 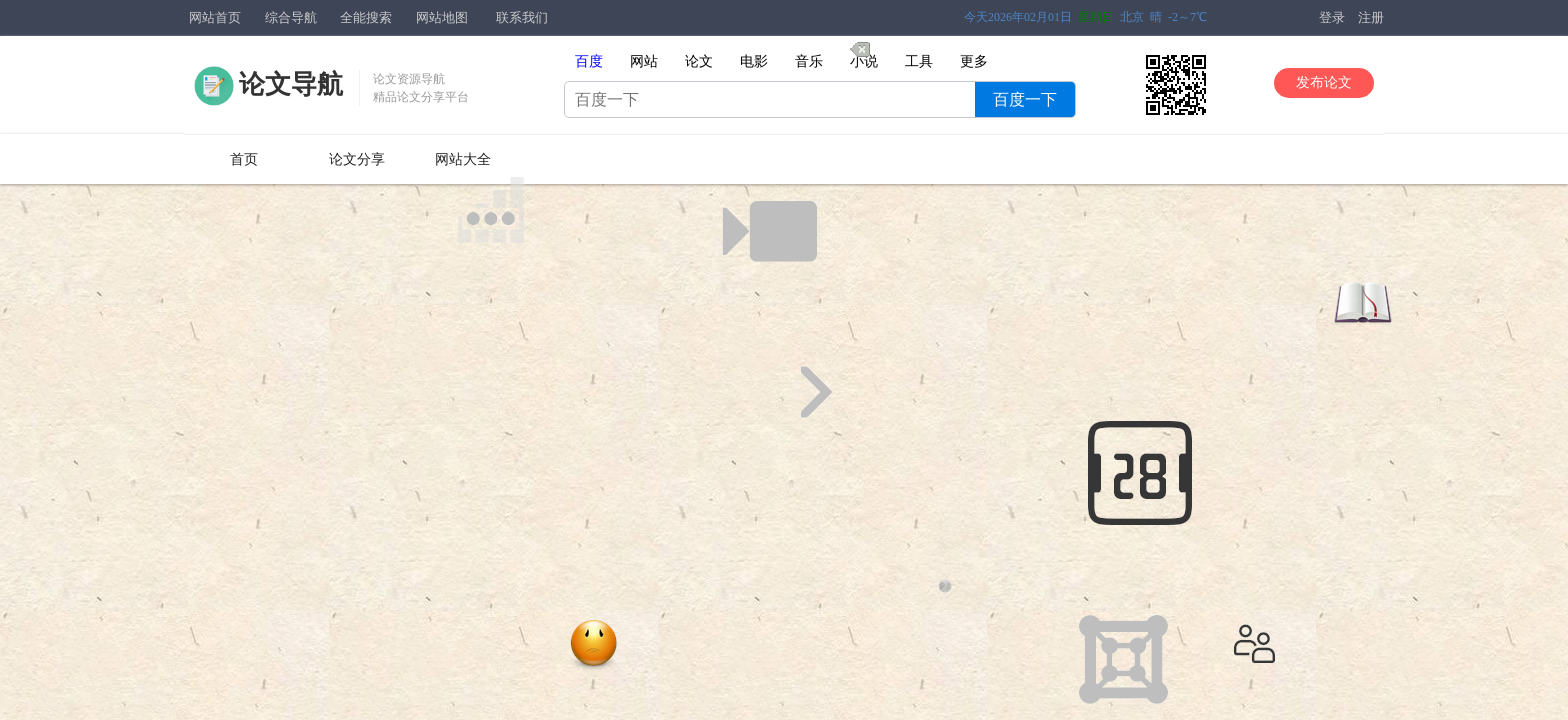 I want to click on indicates clear weather conditions at night, so click(x=945, y=586).